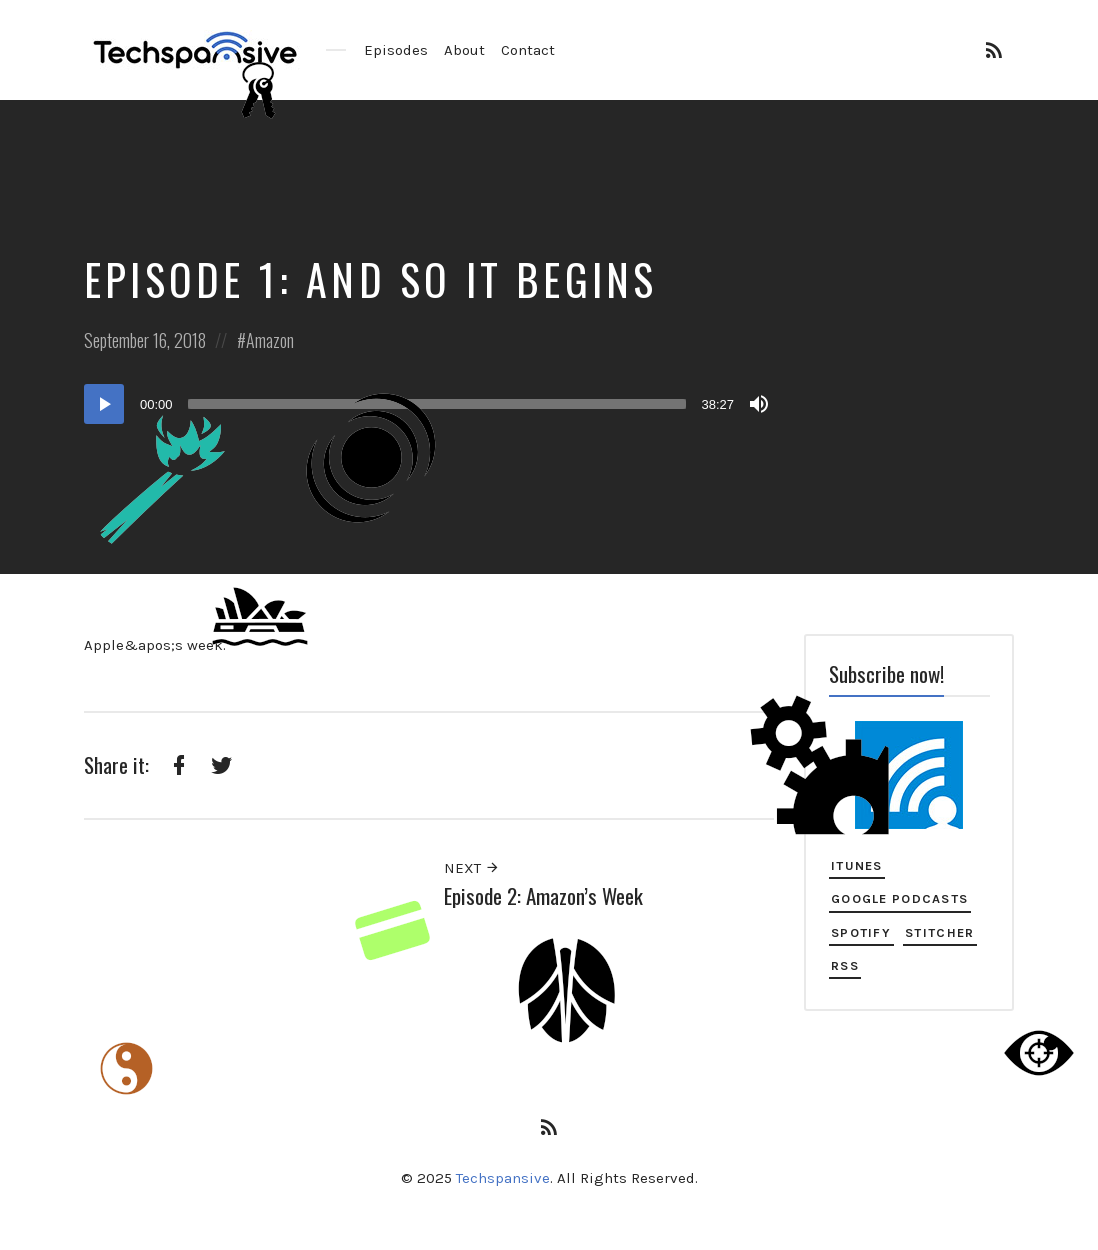 This screenshot has height=1250, width=1098. What do you see at coordinates (1039, 1053) in the screenshot?
I see `focus or target tracking mode` at bounding box center [1039, 1053].